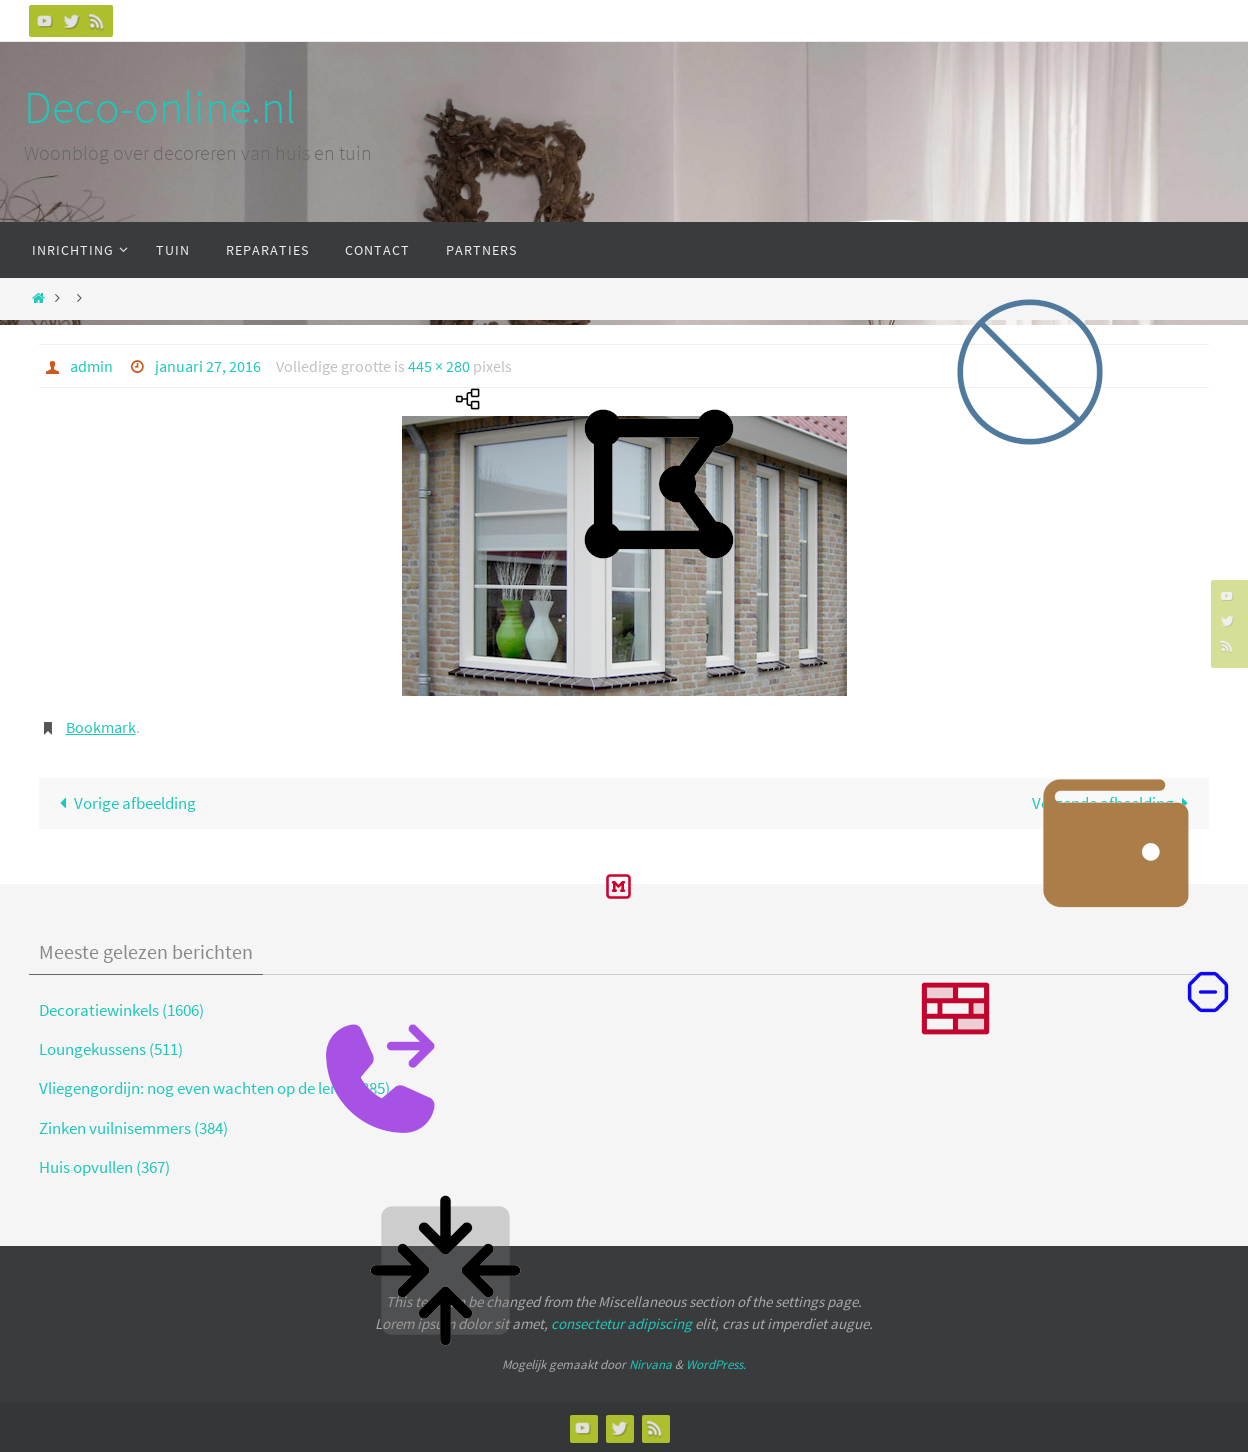 This screenshot has width=1248, height=1452. I want to click on indicates a prohibited or blocked action, so click(1030, 372).